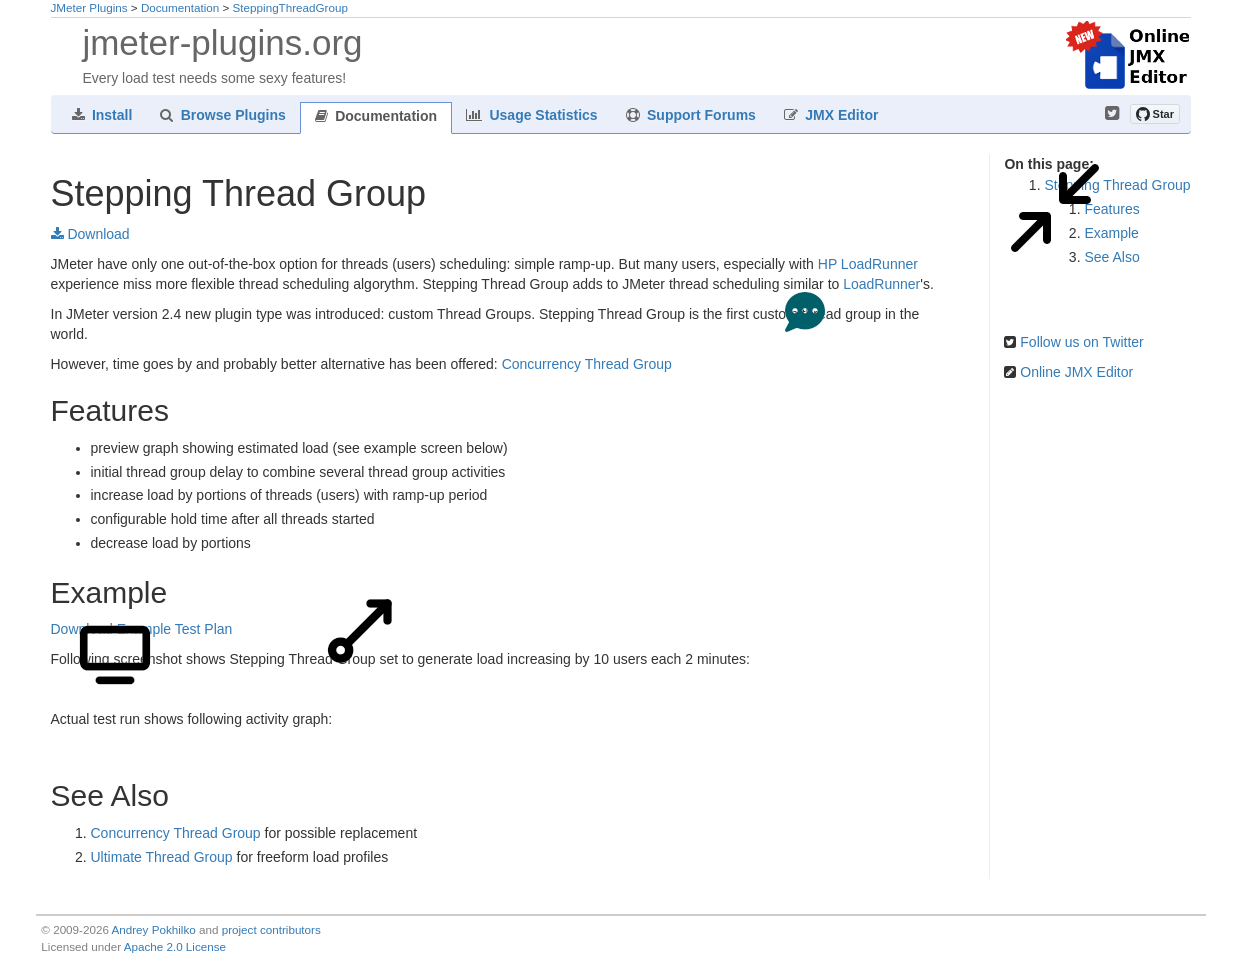 This screenshot has height=961, width=1241. Describe the element at coordinates (362, 629) in the screenshot. I see `open link in new tab or window` at that location.